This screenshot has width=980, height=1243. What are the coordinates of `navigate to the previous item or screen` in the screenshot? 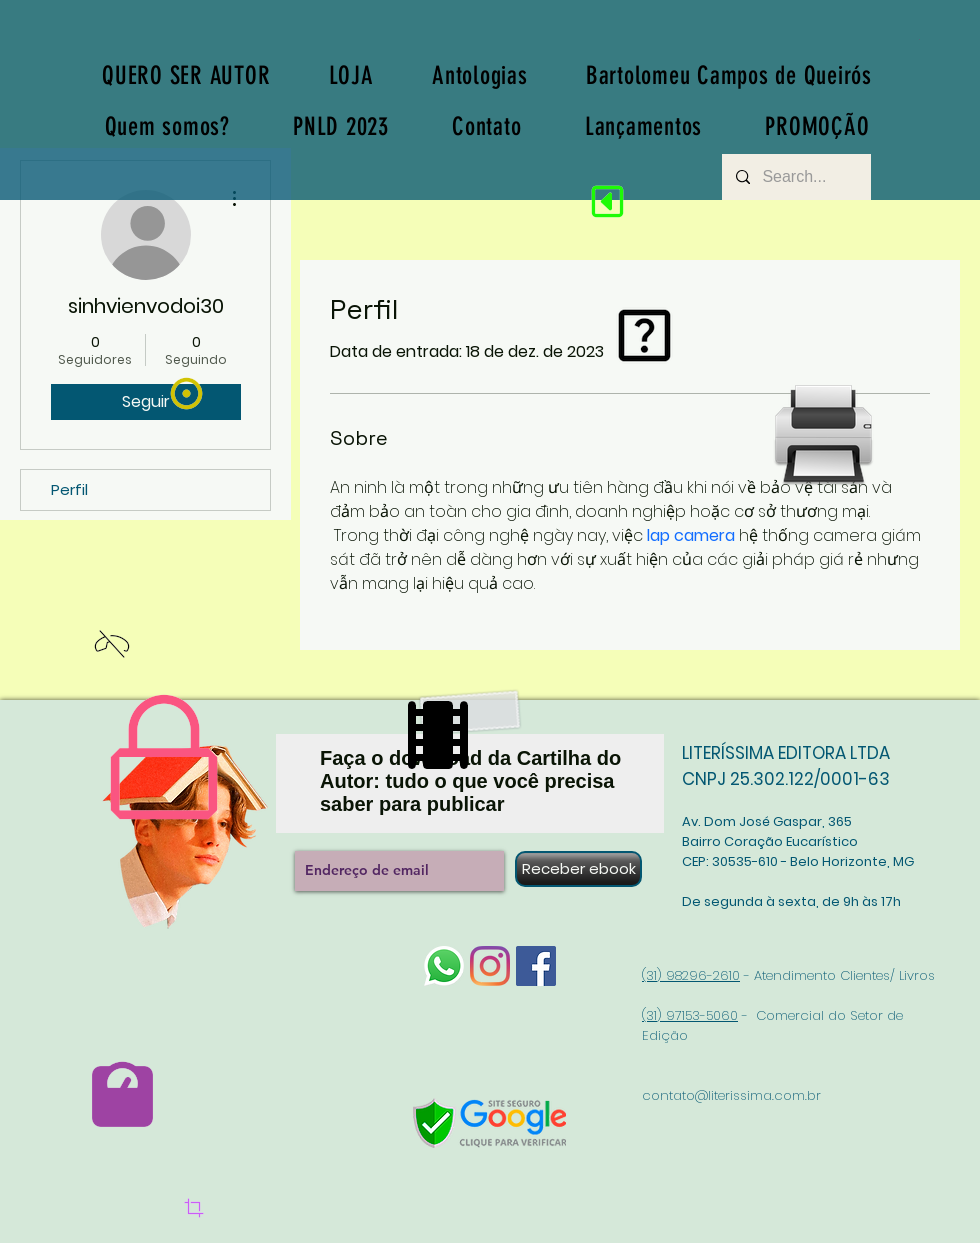 It's located at (607, 201).